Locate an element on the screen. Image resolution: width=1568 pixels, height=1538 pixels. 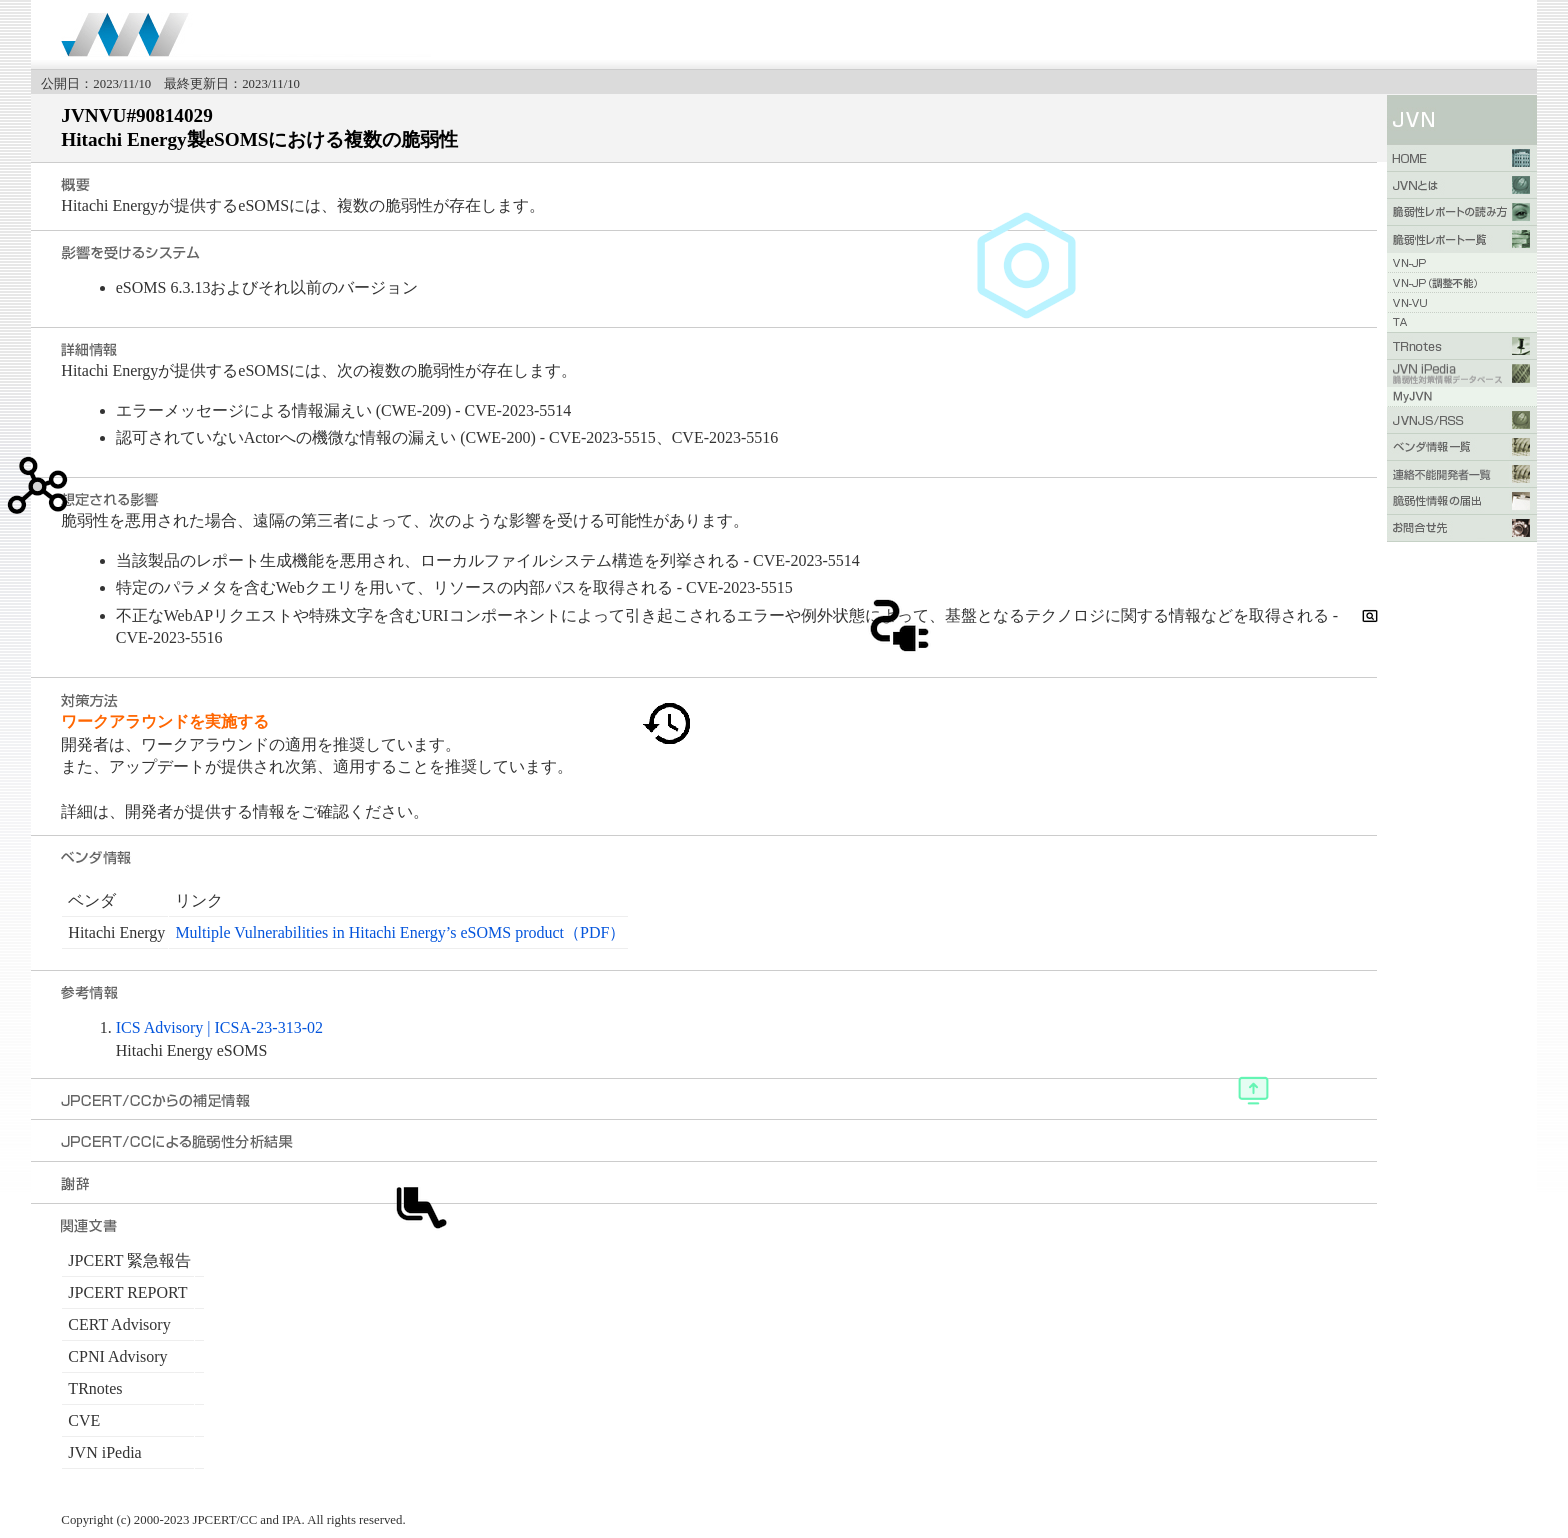
view browsing or activity history is located at coordinates (667, 723).